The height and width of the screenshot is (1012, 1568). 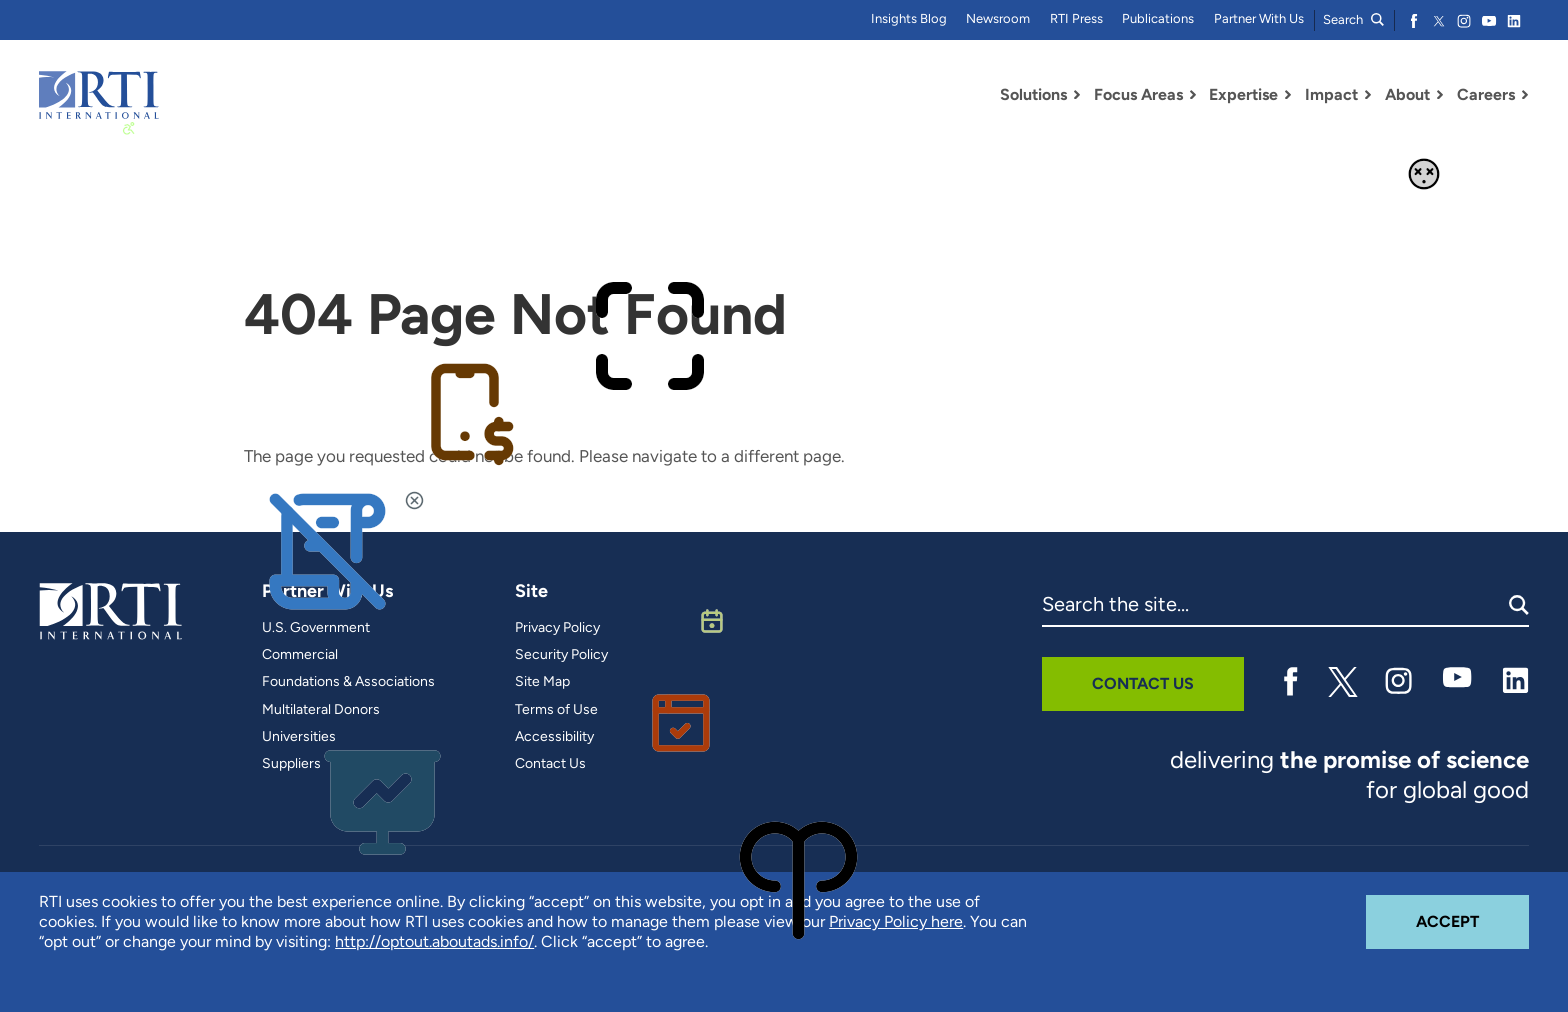 I want to click on maximize window to full screen, so click(x=650, y=336).